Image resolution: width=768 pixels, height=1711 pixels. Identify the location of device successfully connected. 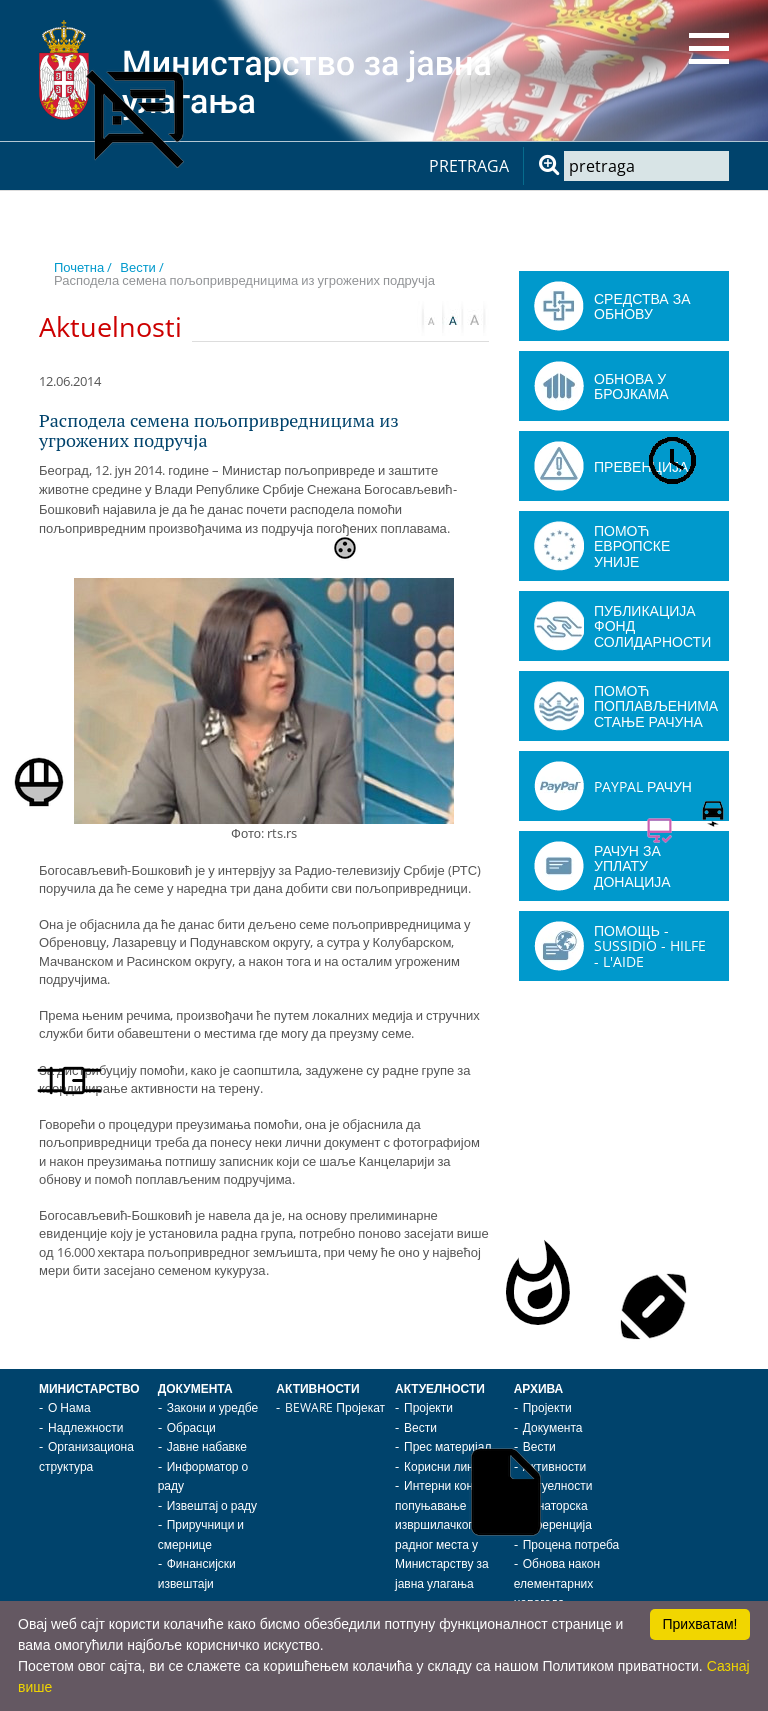
(659, 830).